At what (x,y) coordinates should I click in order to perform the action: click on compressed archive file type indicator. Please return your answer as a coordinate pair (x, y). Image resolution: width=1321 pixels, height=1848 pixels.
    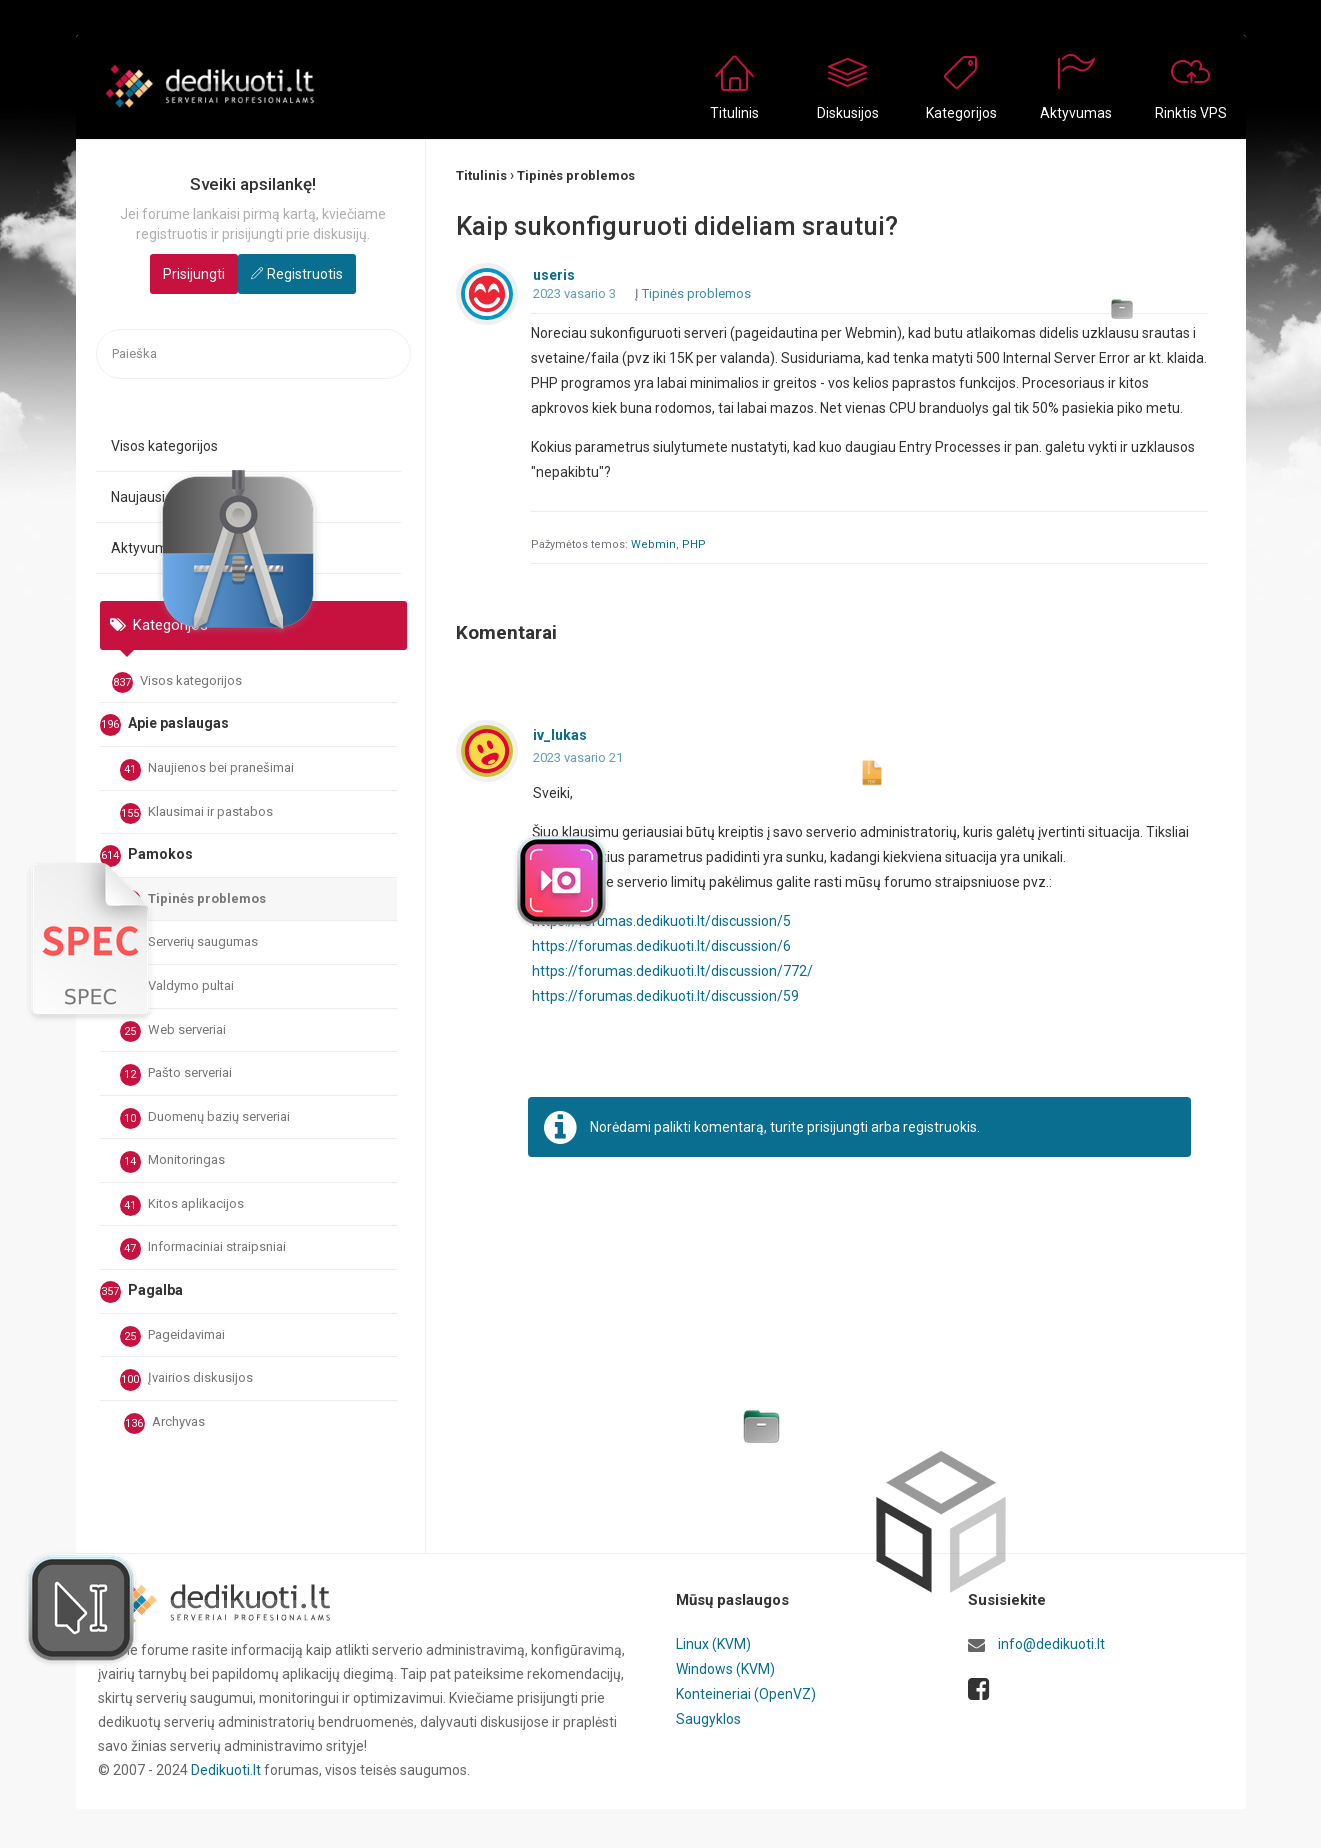
    Looking at the image, I should click on (872, 773).